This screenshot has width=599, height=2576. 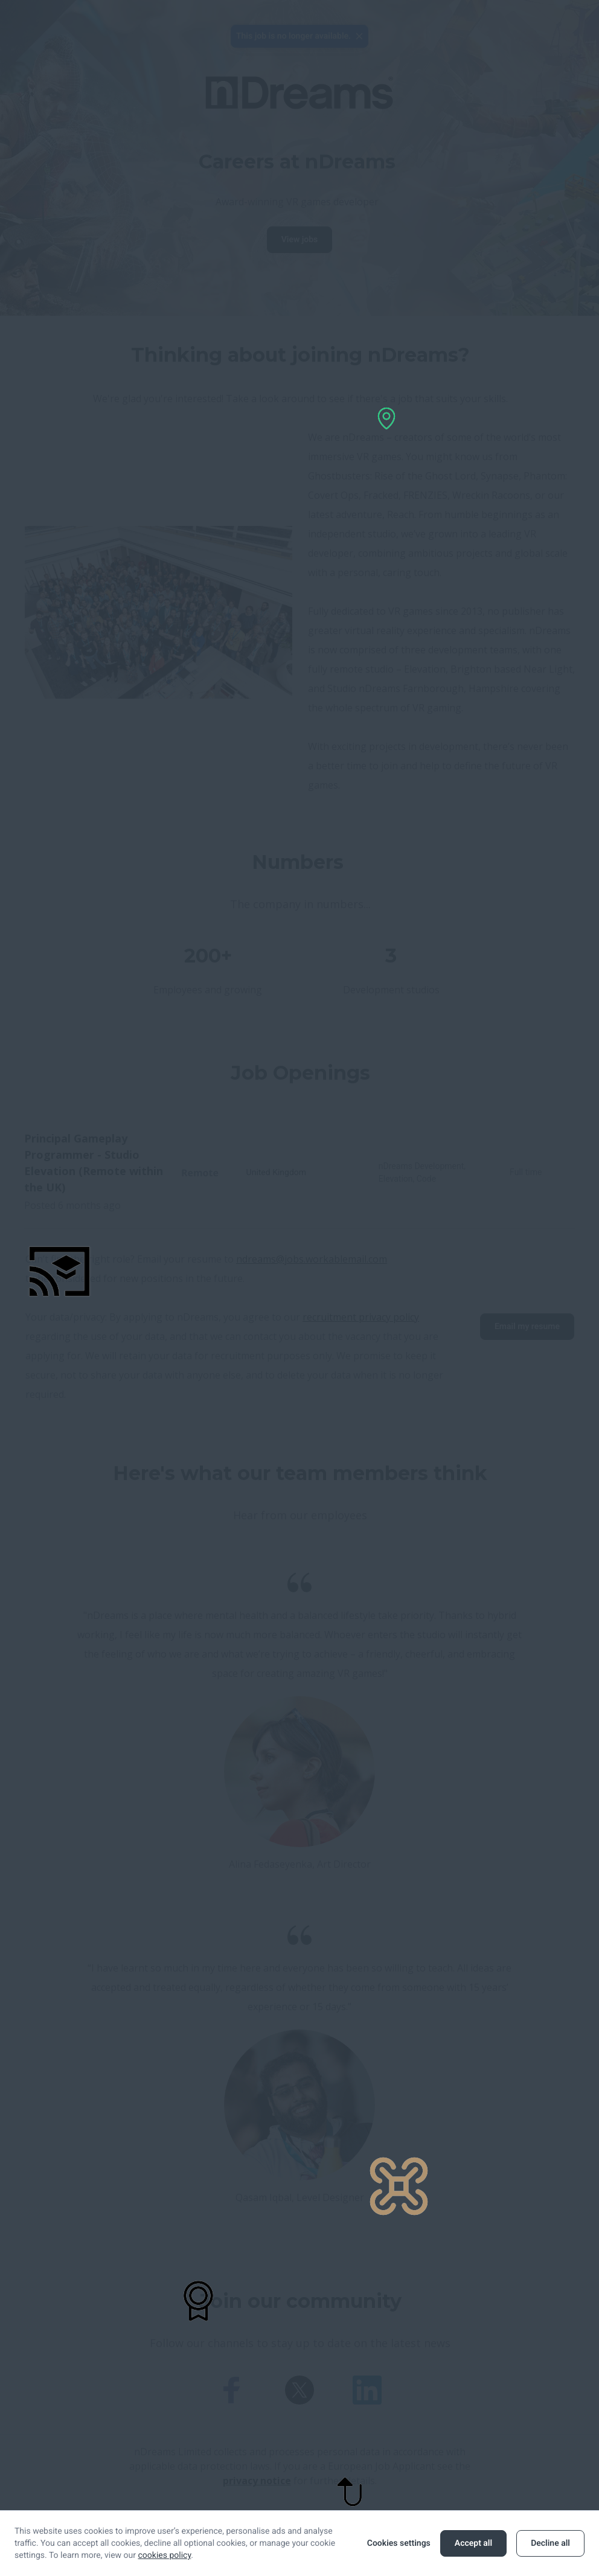 I want to click on undo or go back to previous state, so click(x=350, y=2491).